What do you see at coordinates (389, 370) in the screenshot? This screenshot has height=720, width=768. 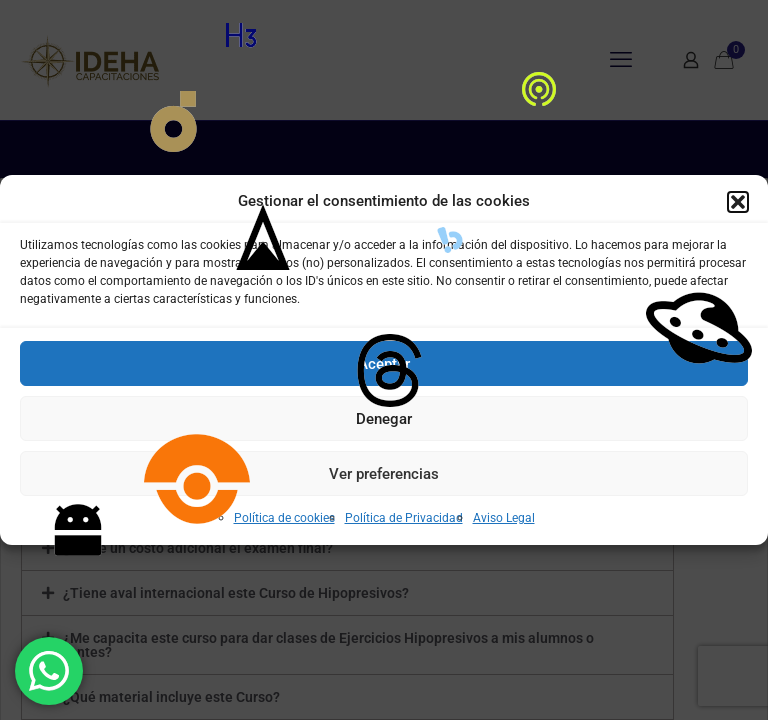 I see `open the Threads app` at bounding box center [389, 370].